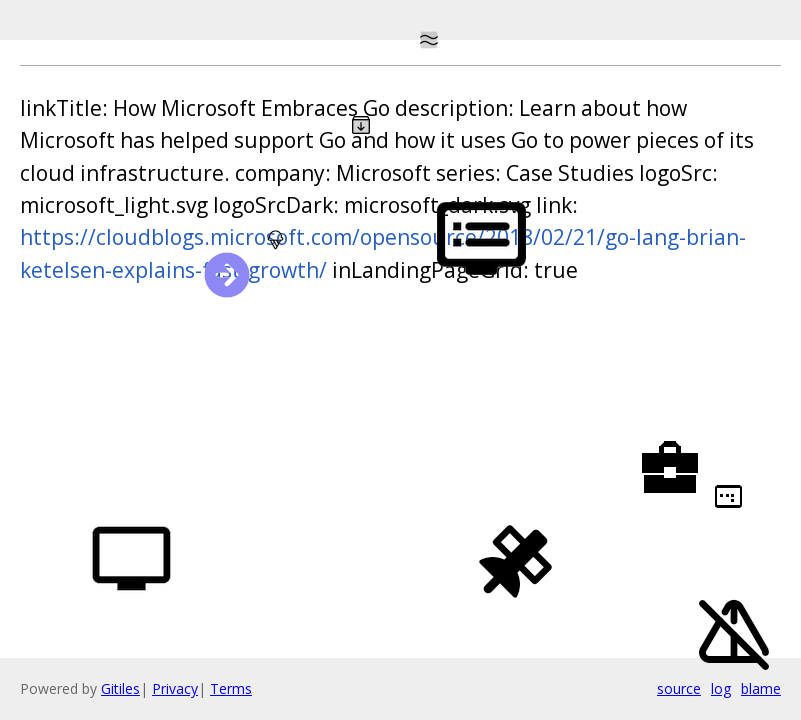 This screenshot has height=720, width=801. I want to click on proceed to the next step, so click(227, 275).